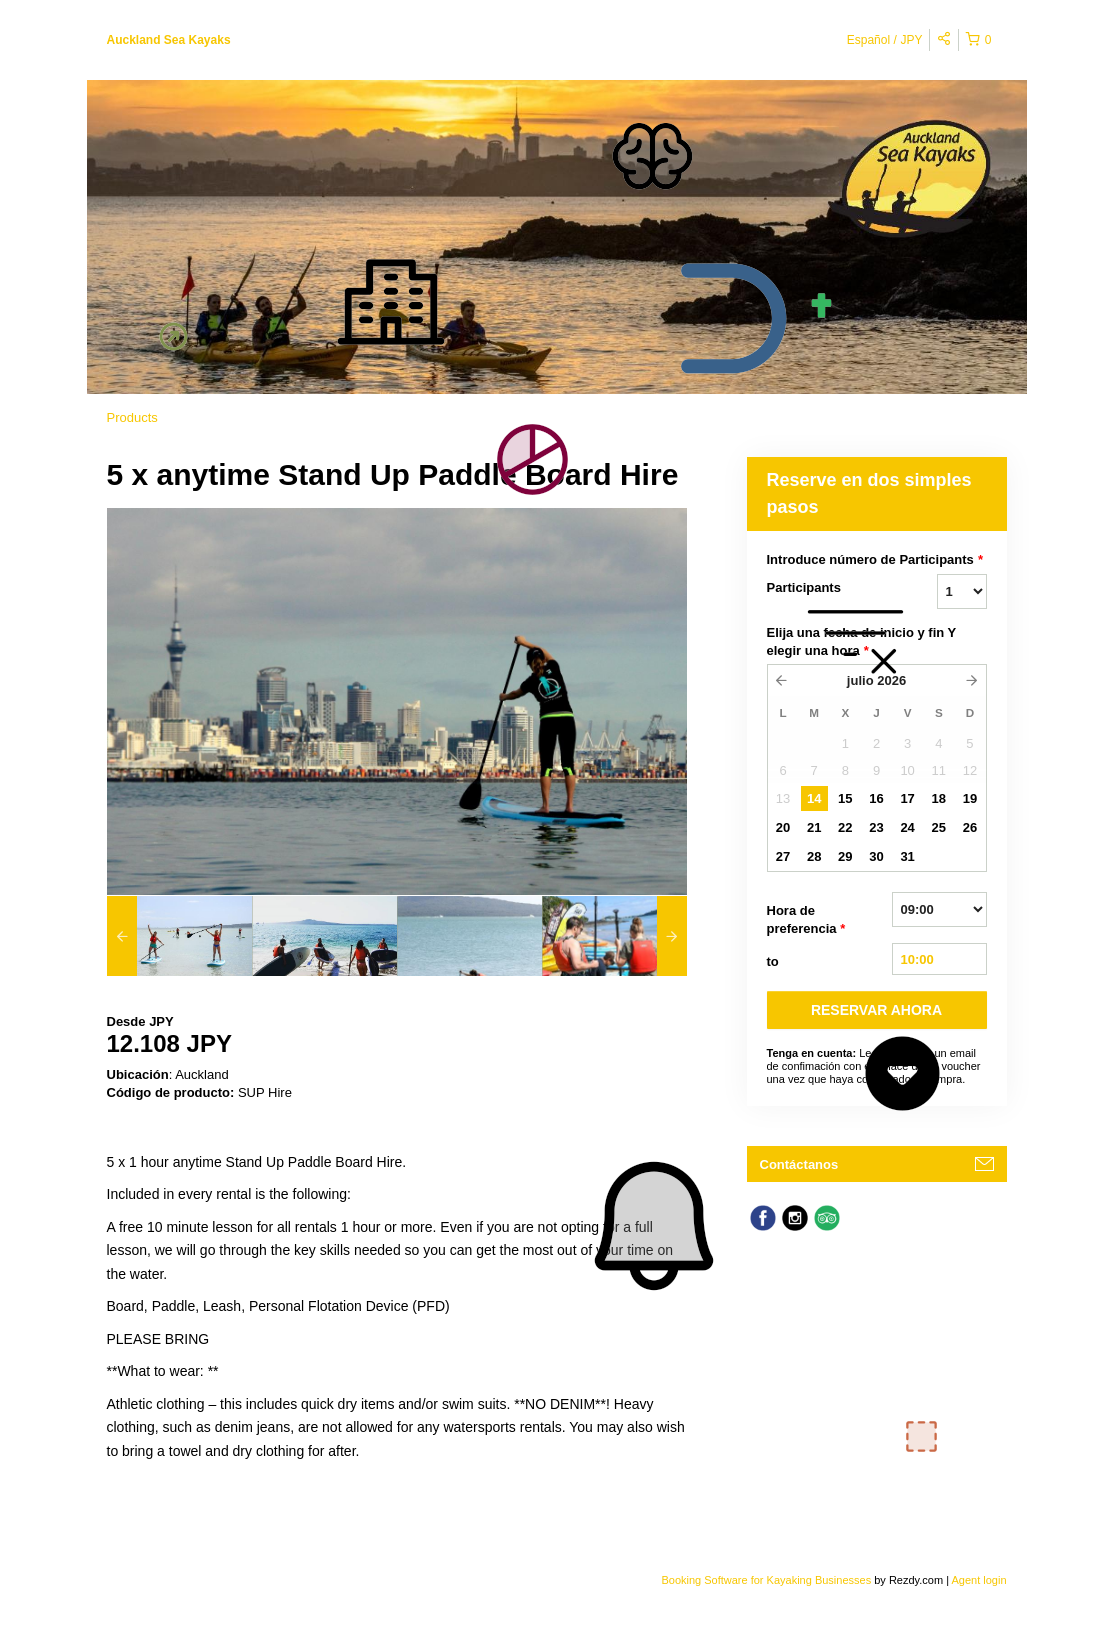 This screenshot has width=1113, height=1634. Describe the element at coordinates (654, 1226) in the screenshot. I see `view notifications` at that location.